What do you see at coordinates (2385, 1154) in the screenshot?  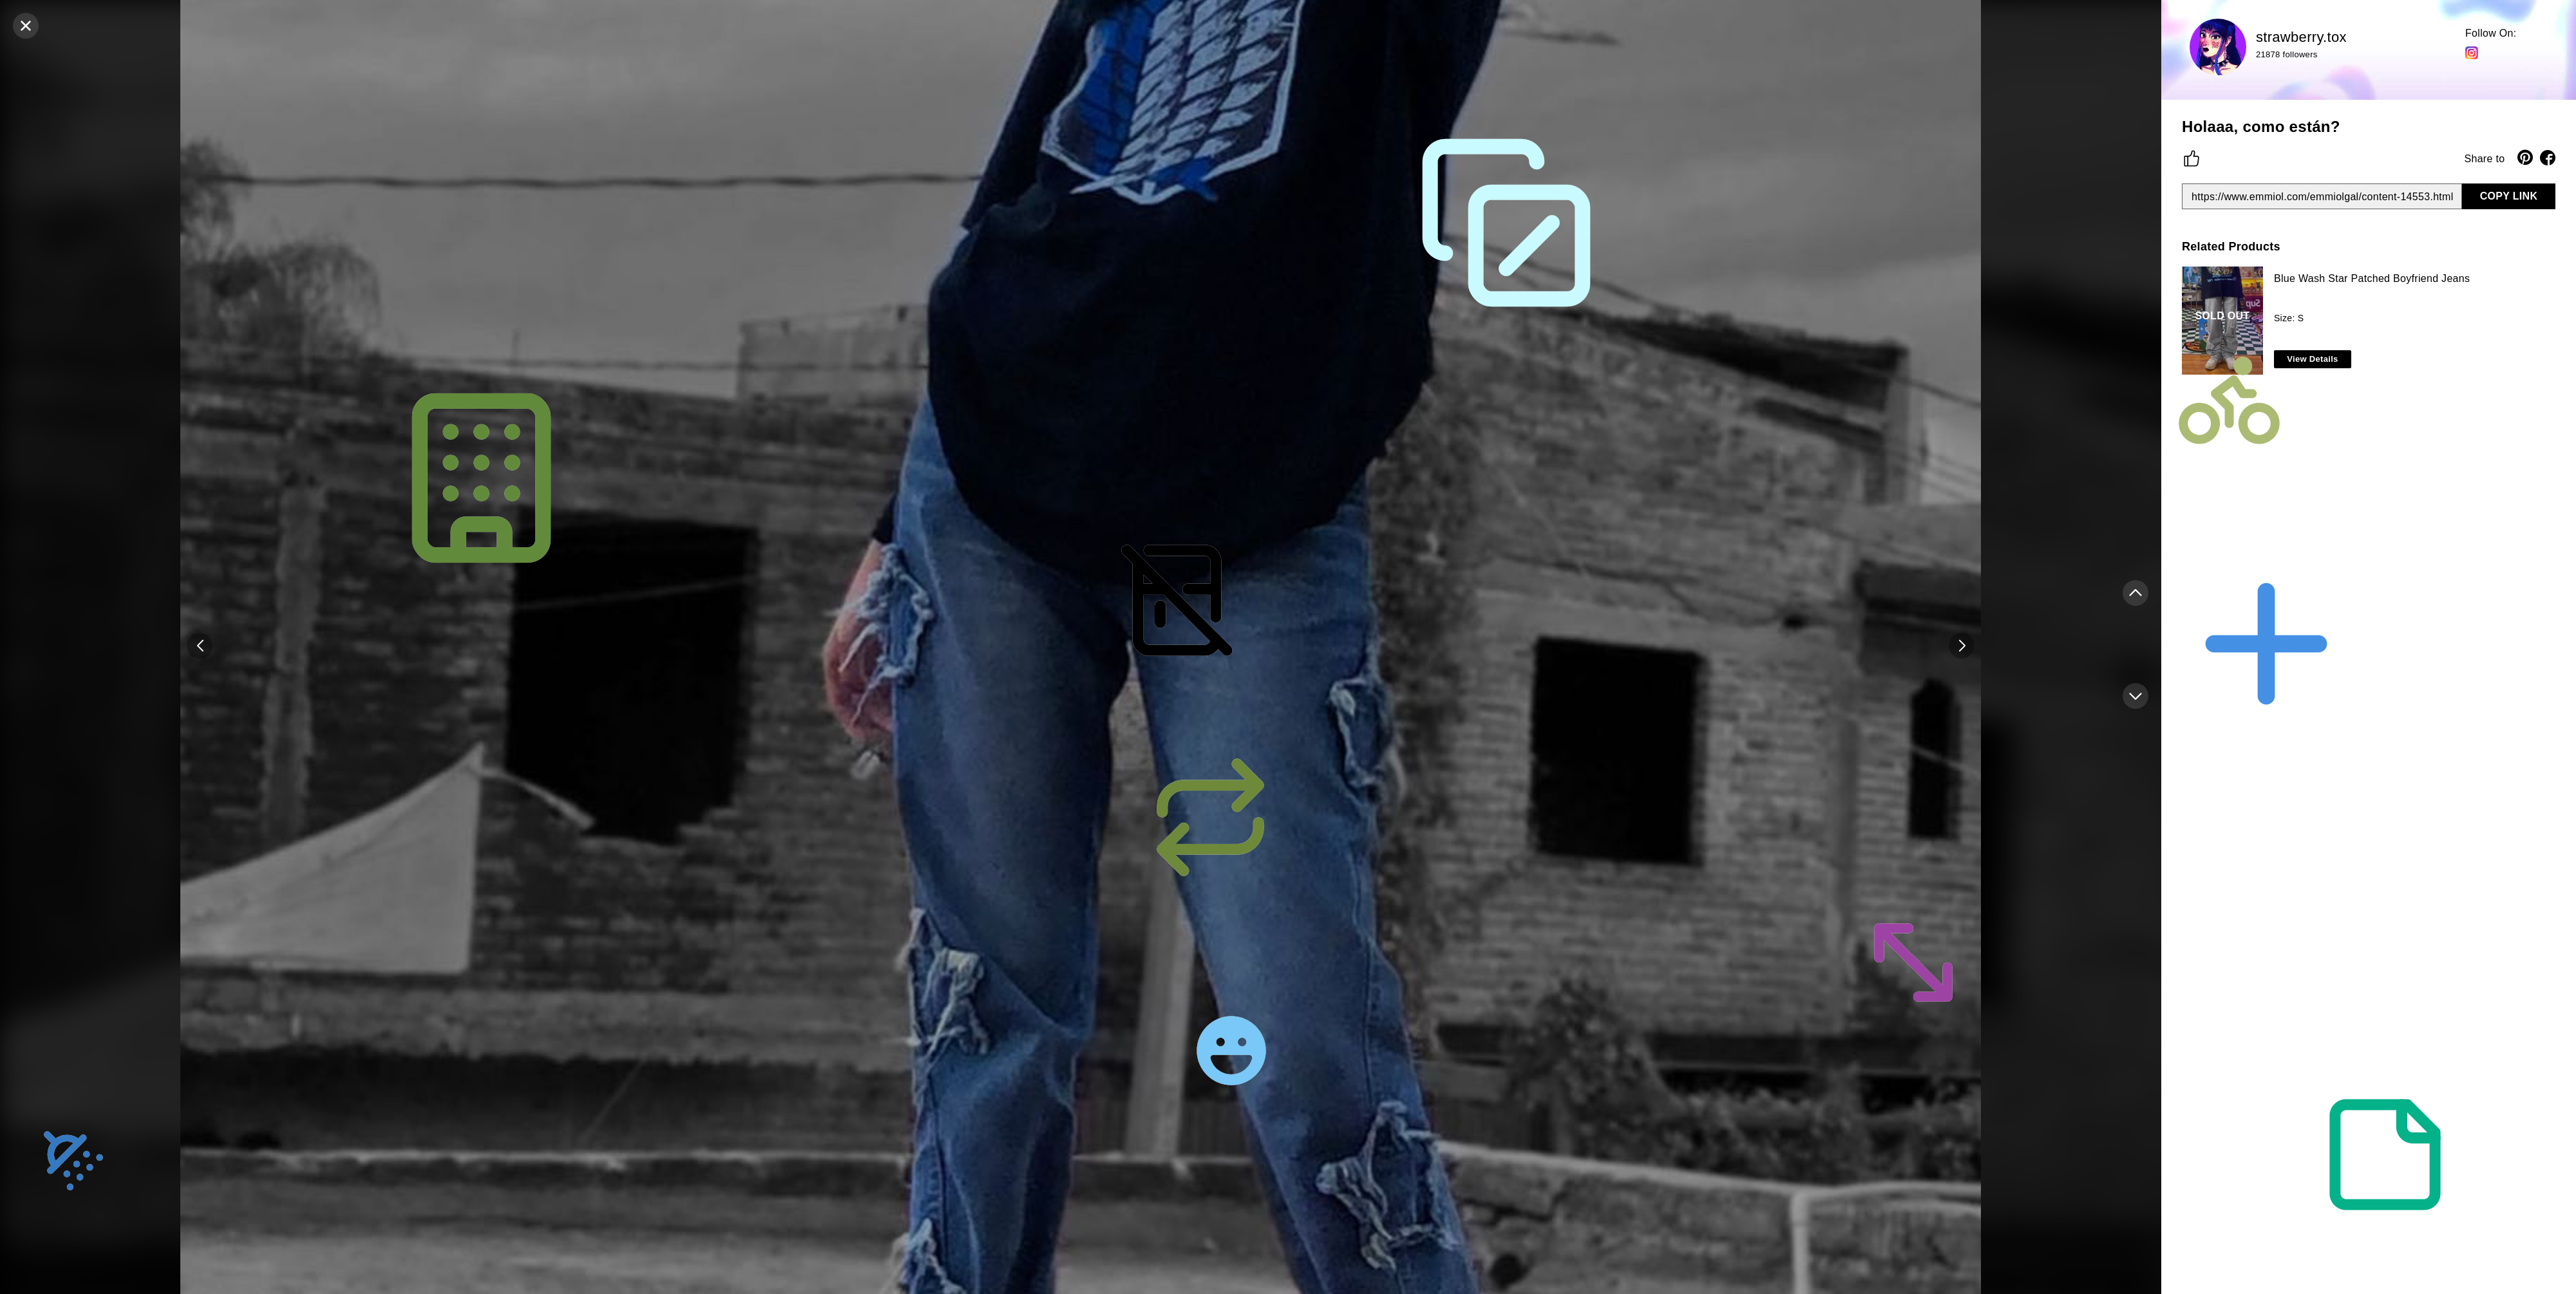 I see `create a new note` at bounding box center [2385, 1154].